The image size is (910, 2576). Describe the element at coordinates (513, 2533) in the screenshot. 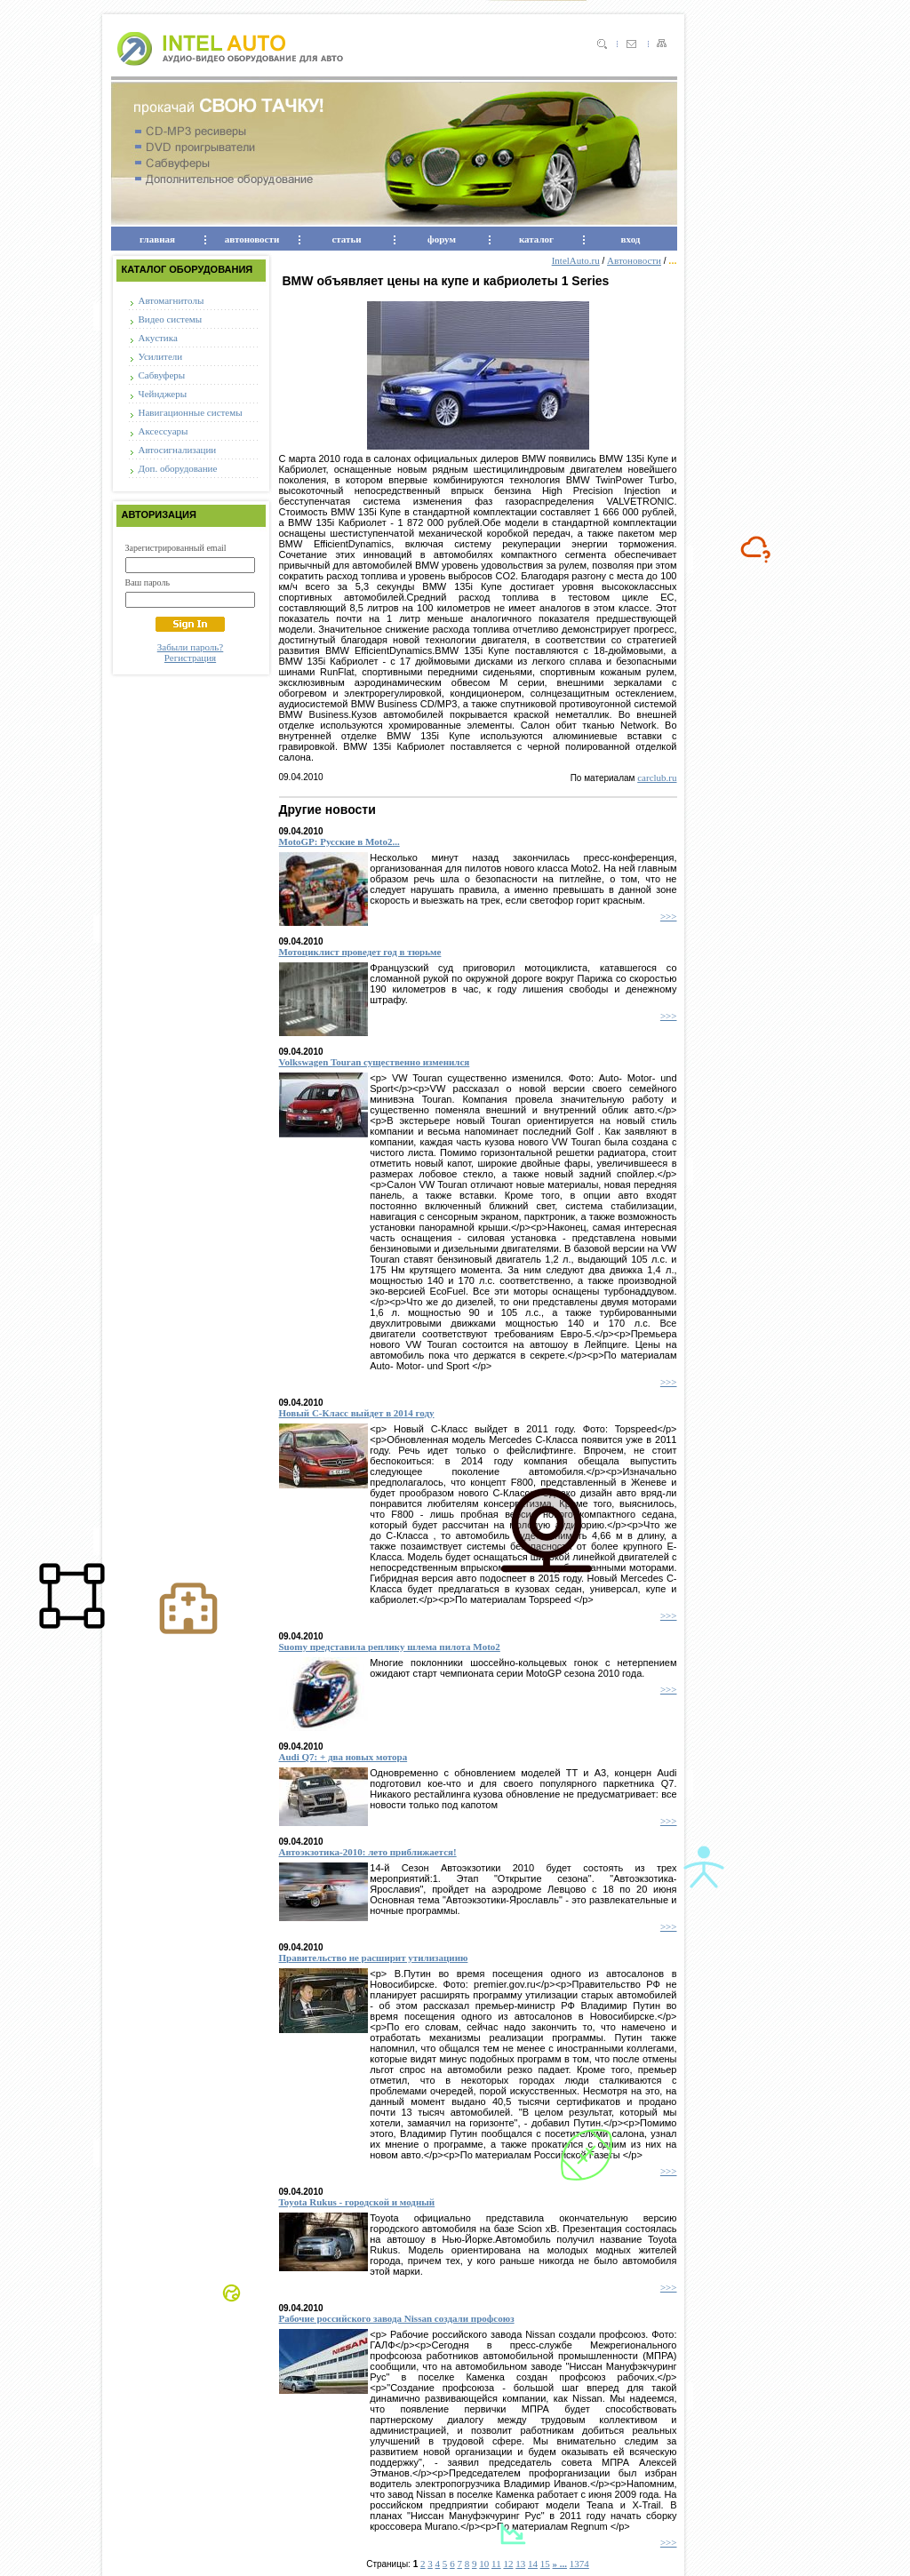

I see `view declining metrics or performance data` at that location.